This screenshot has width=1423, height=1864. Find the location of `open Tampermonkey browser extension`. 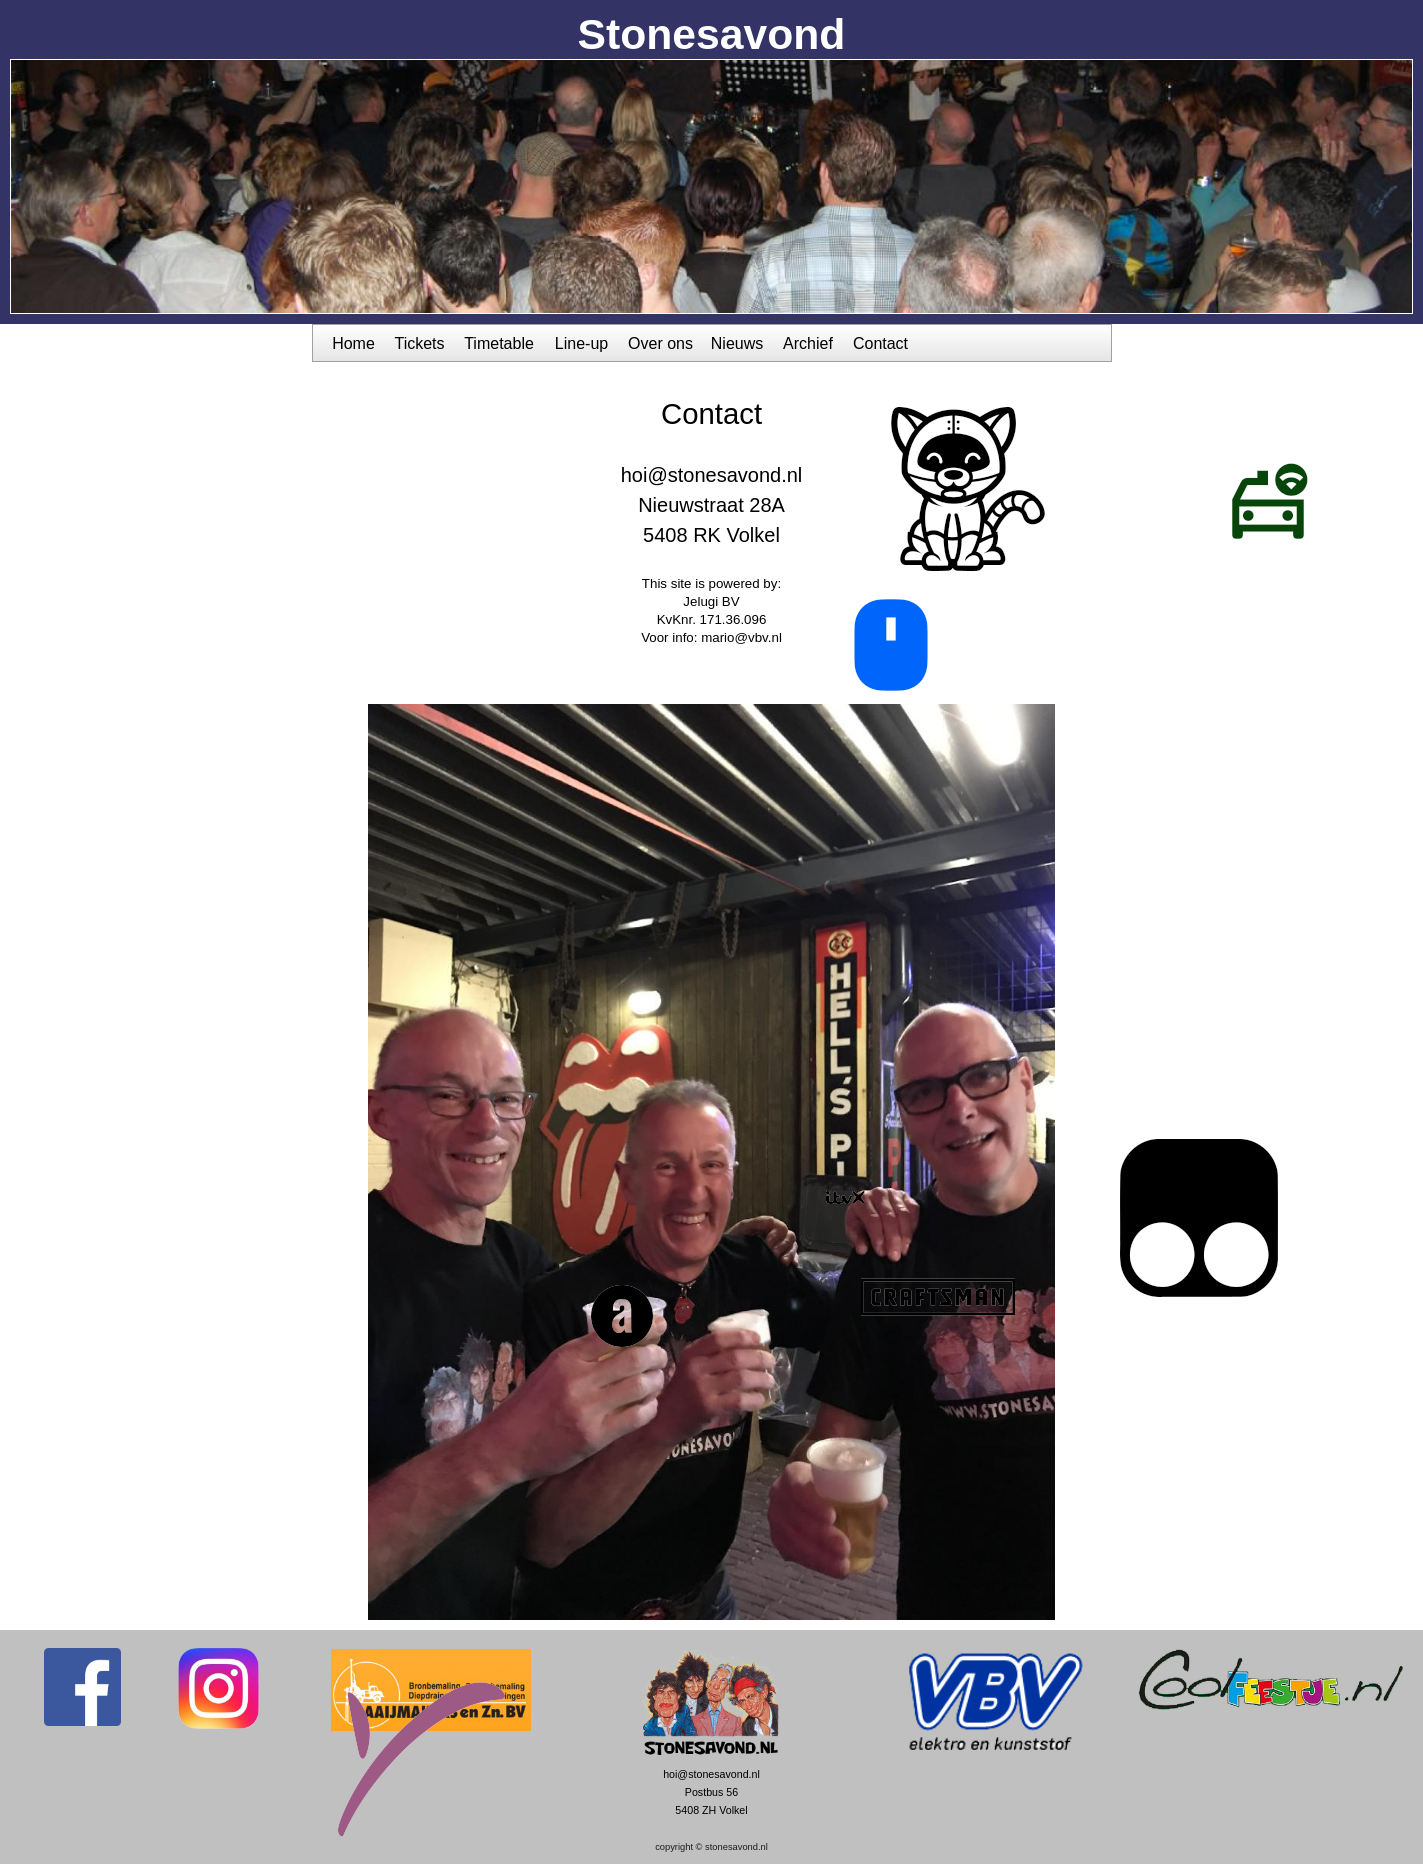

open Tampermonkey browser extension is located at coordinates (1199, 1218).